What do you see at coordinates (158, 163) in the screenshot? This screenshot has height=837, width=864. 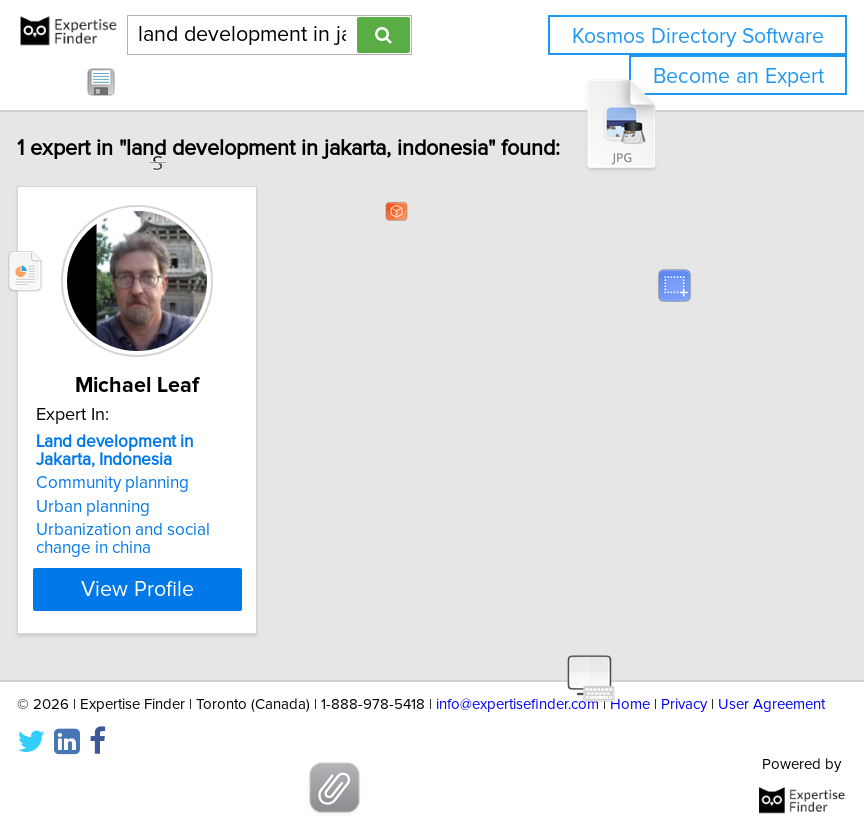 I see `apply strikethrough formatting to selected text` at bounding box center [158, 163].